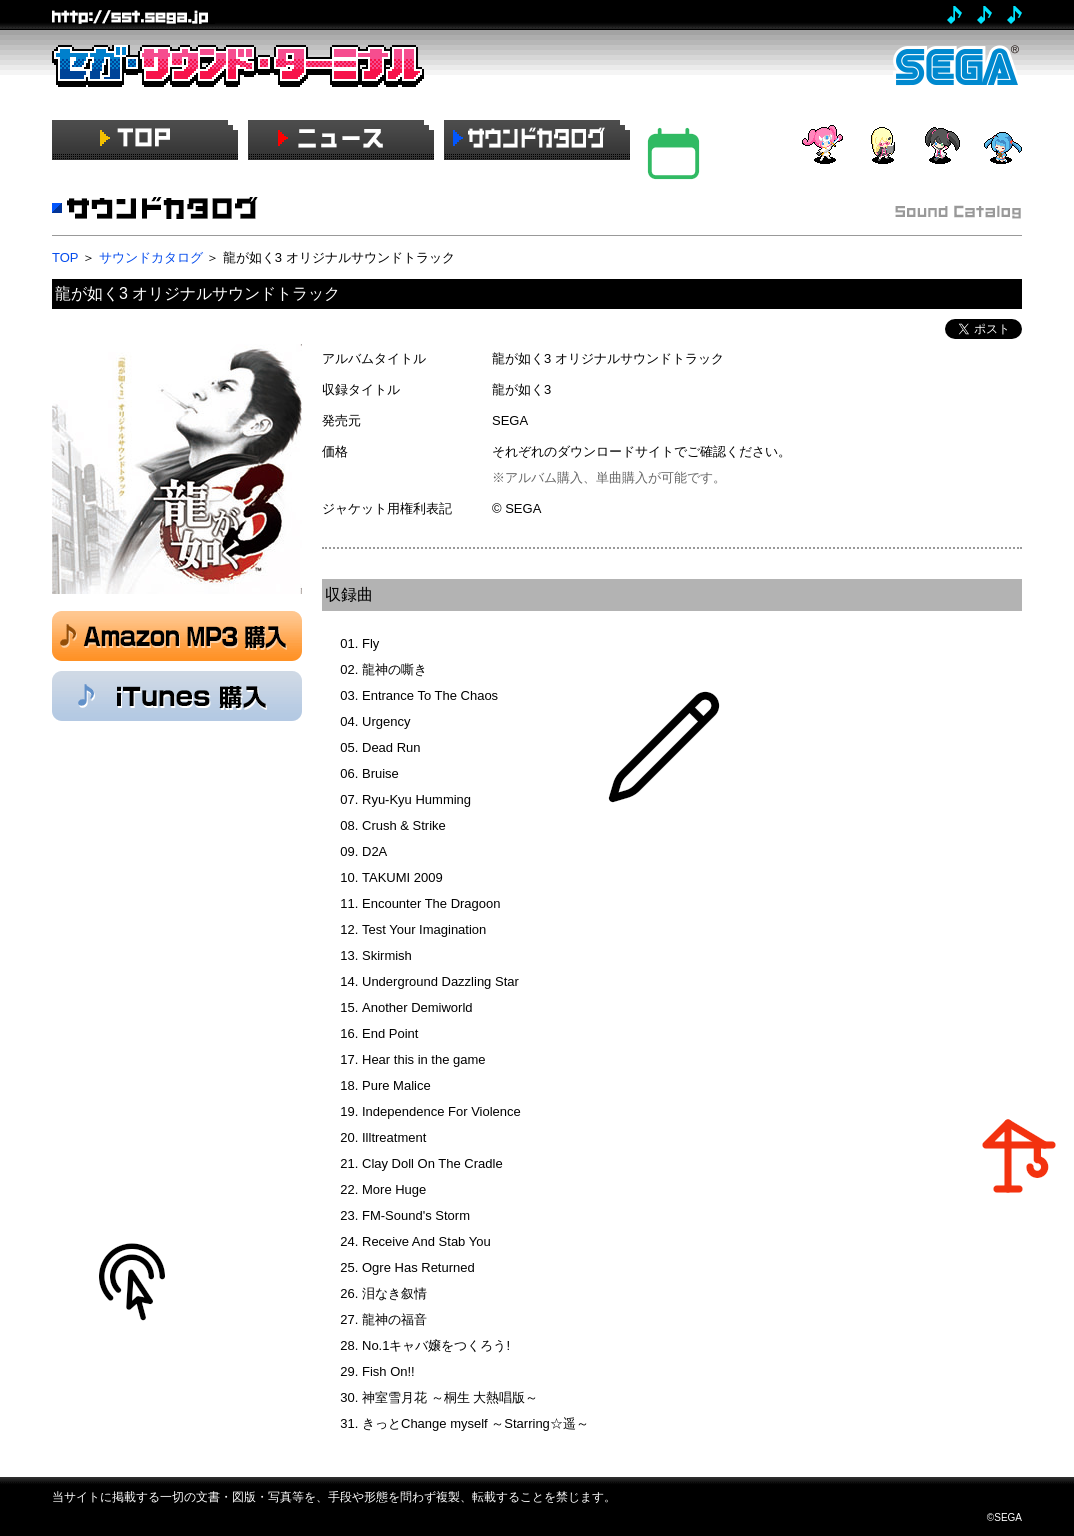 The width and height of the screenshot is (1074, 1536). I want to click on edit content or text, so click(664, 747).